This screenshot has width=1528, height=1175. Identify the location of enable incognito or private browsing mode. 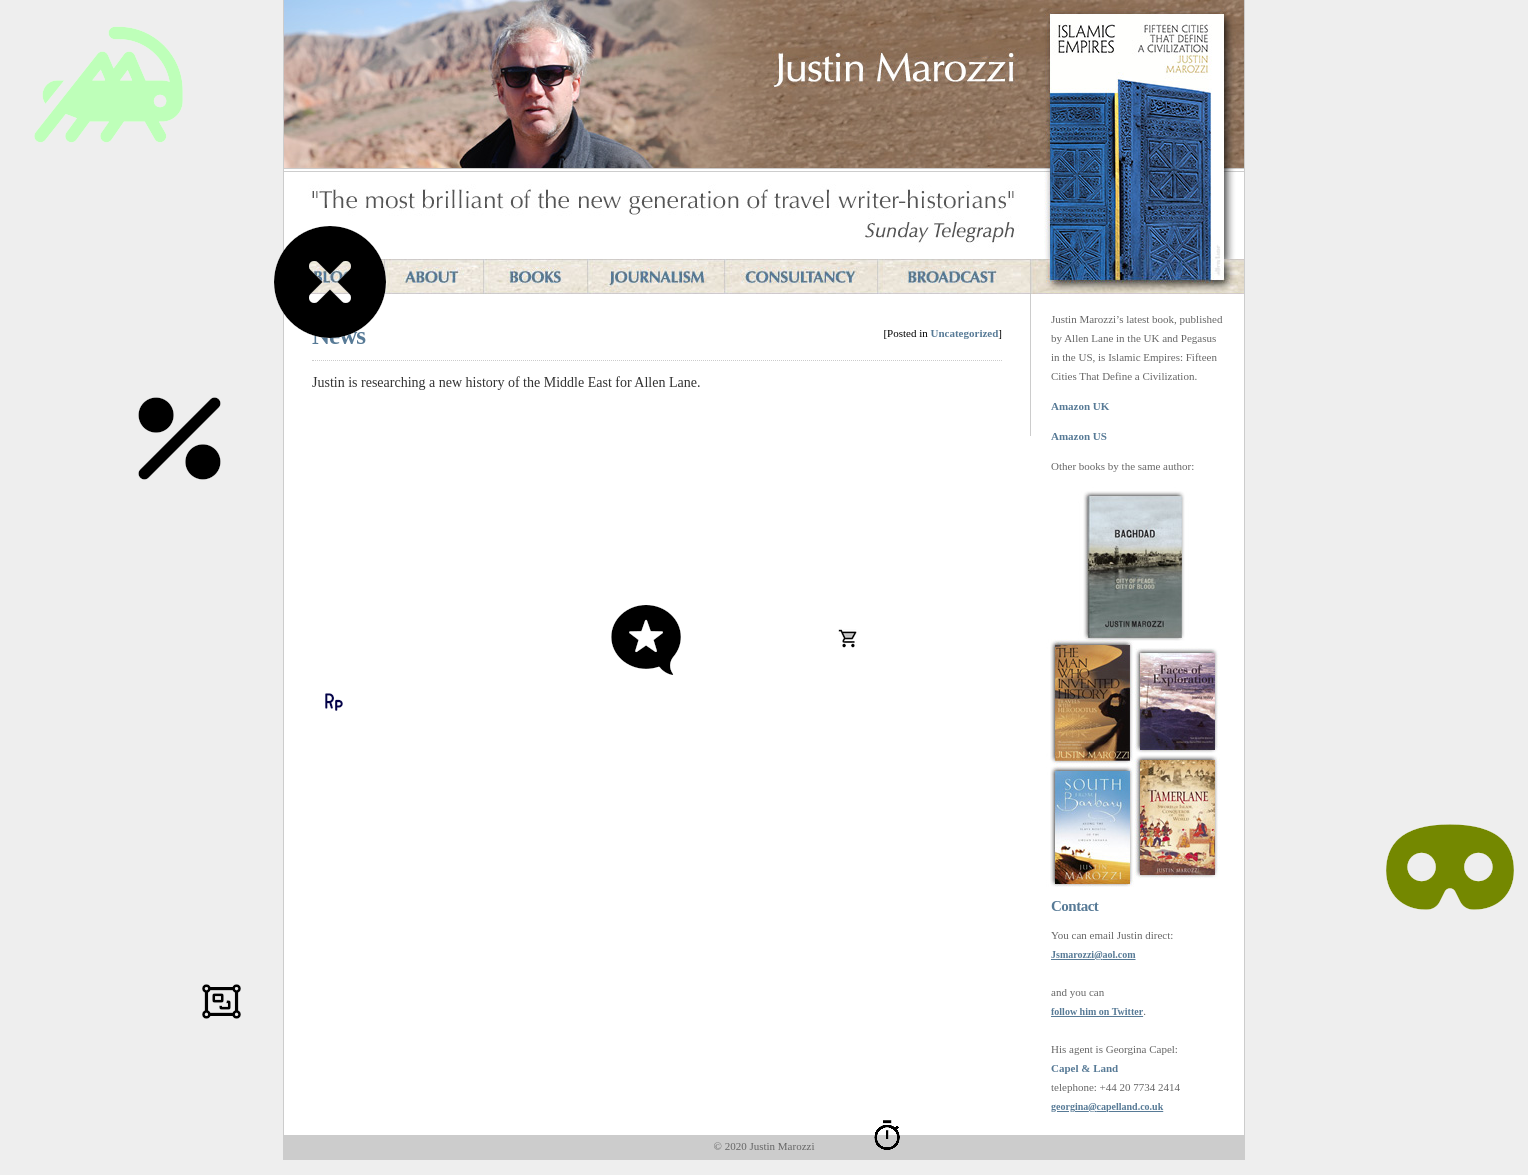
(1450, 867).